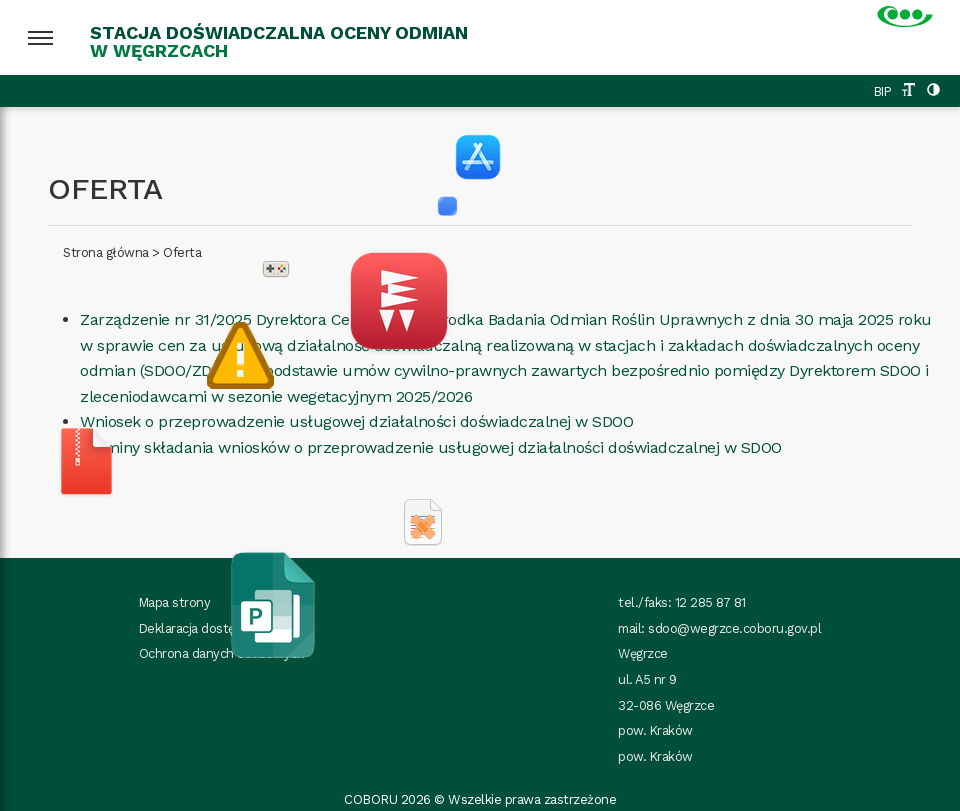 The width and height of the screenshot is (960, 811). Describe the element at coordinates (273, 605) in the screenshot. I see `microsoft publisher document file` at that location.